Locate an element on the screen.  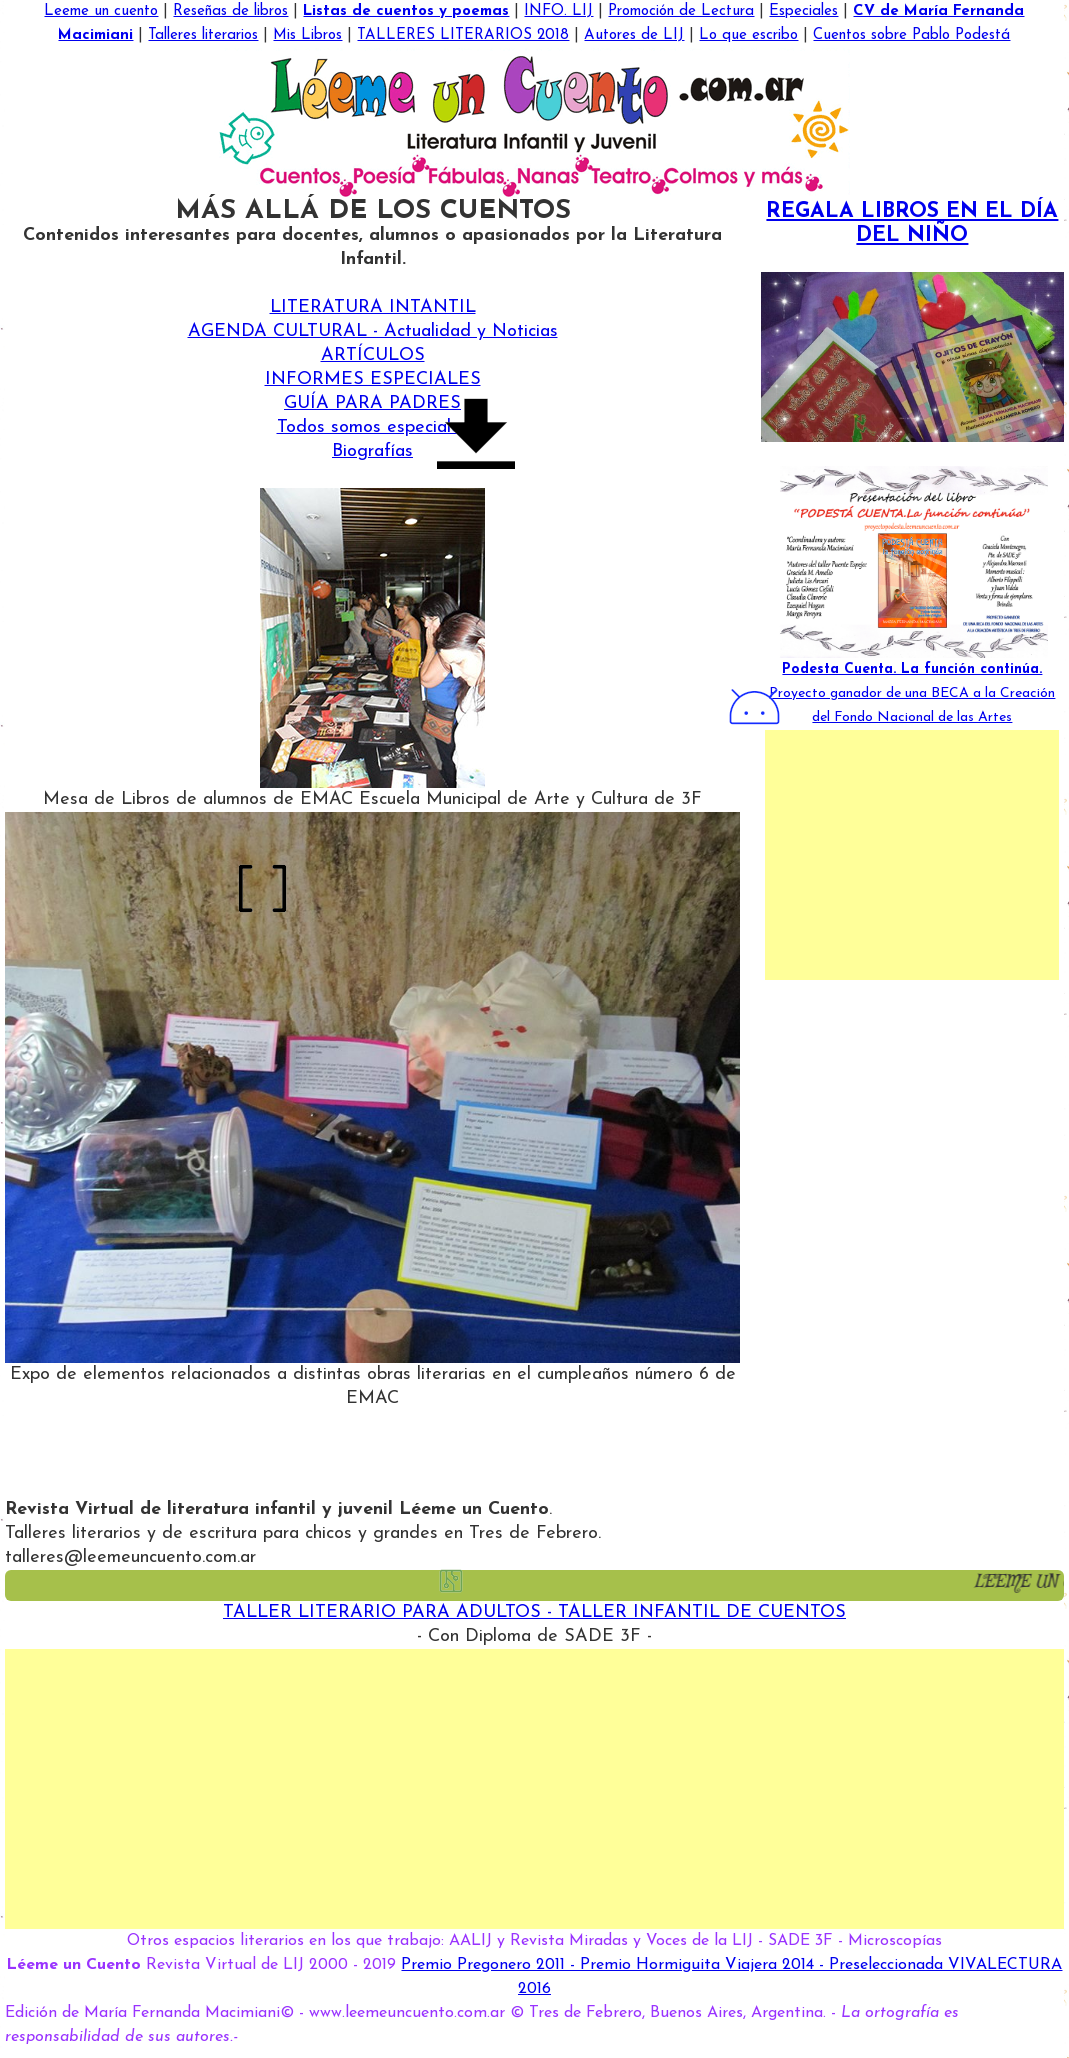
insert or edit code brackets is located at coordinates (262, 888).